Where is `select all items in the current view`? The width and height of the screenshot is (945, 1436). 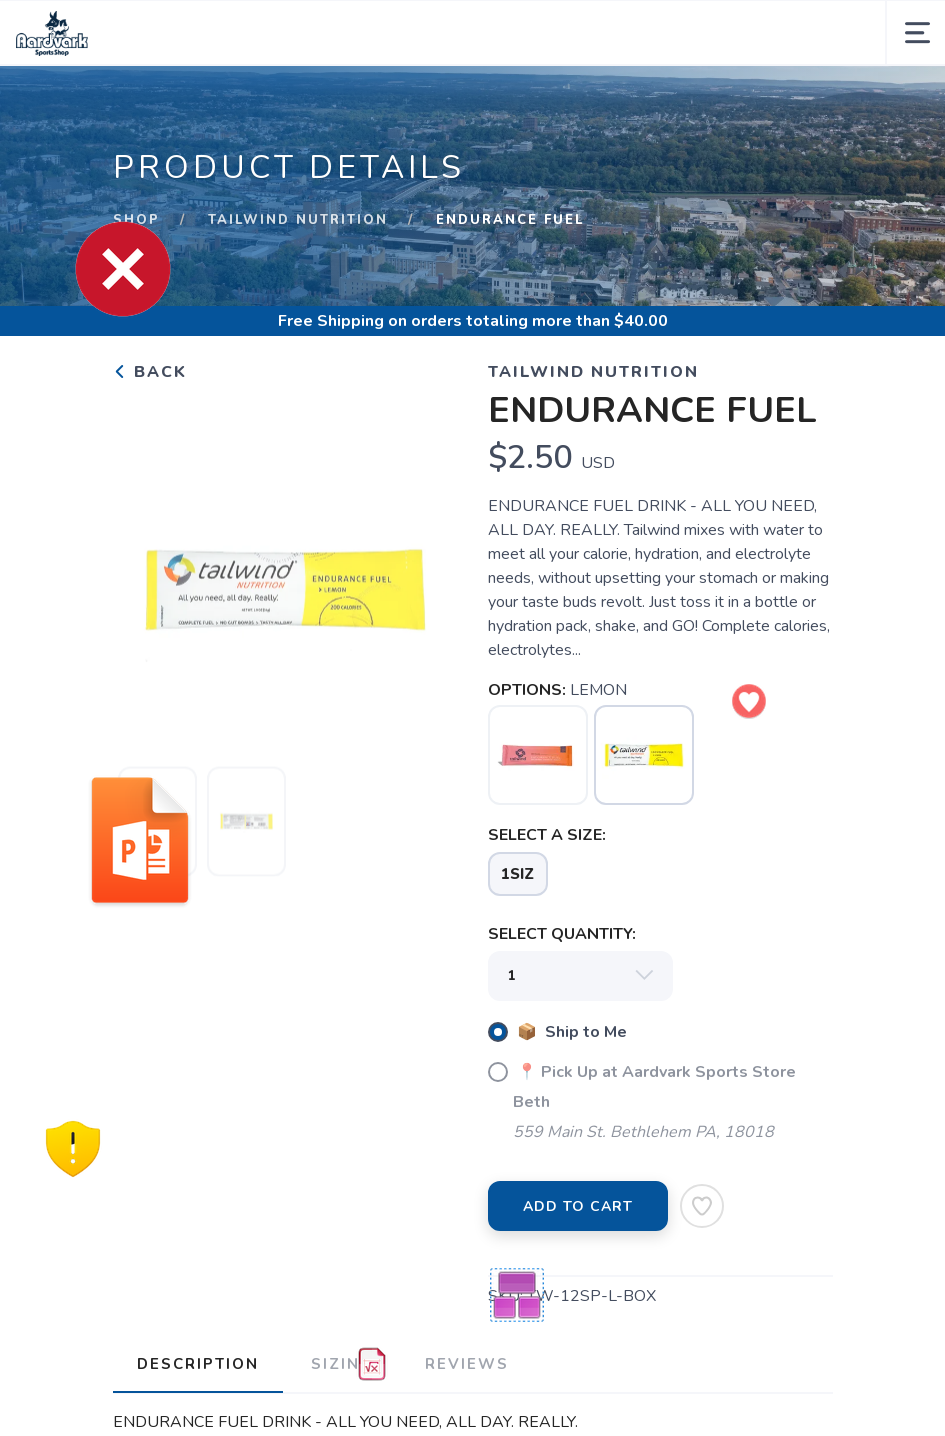
select all items in the current view is located at coordinates (517, 1295).